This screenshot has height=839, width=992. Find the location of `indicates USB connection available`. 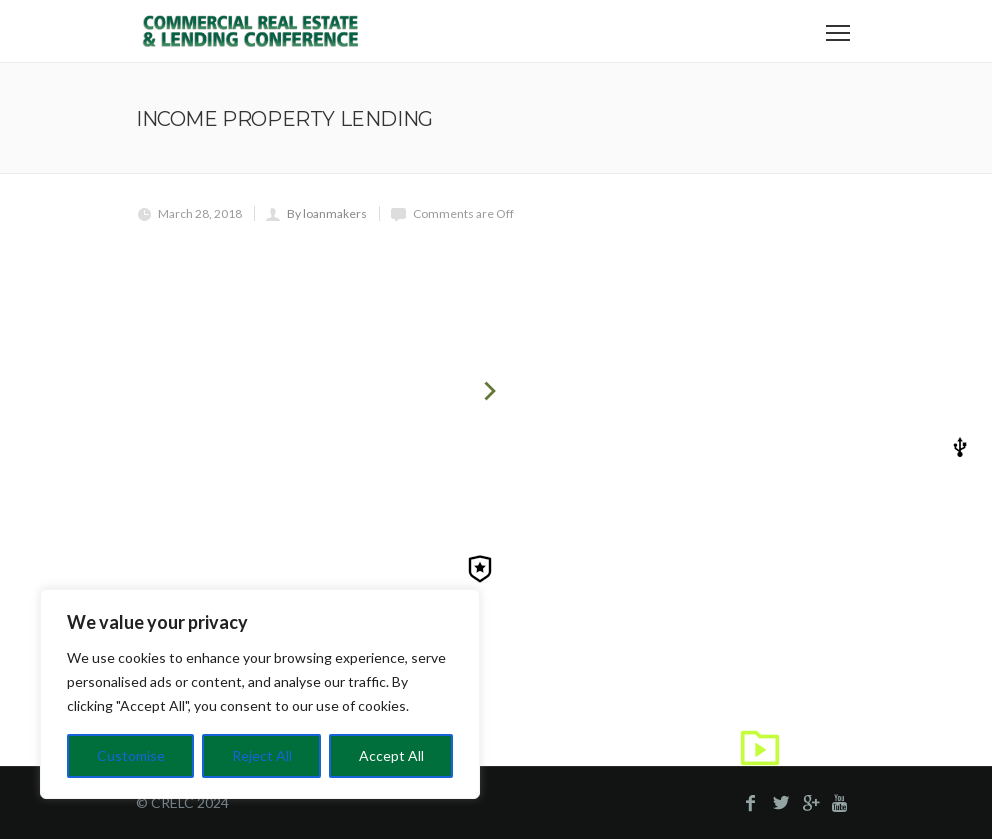

indicates USB connection available is located at coordinates (960, 447).